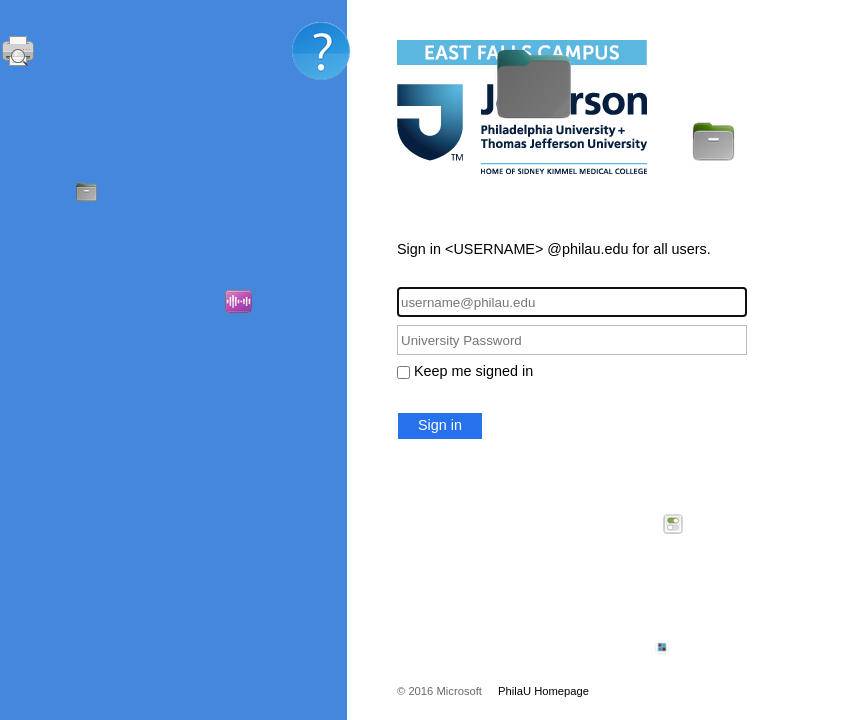  I want to click on preview document before printing, so click(18, 51).